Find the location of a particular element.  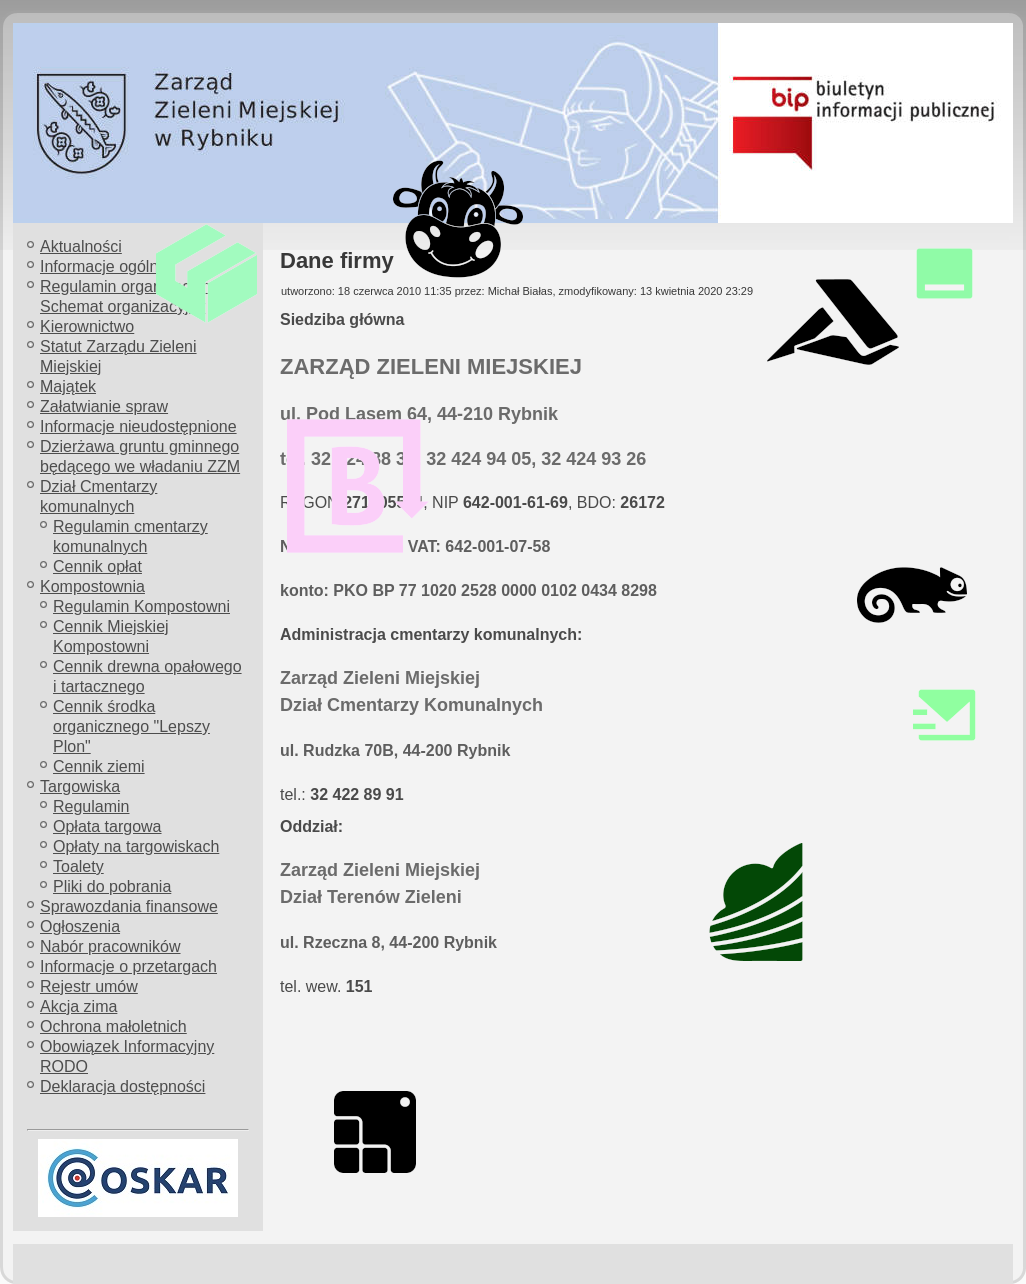

switch to bottom panel layout is located at coordinates (944, 273).